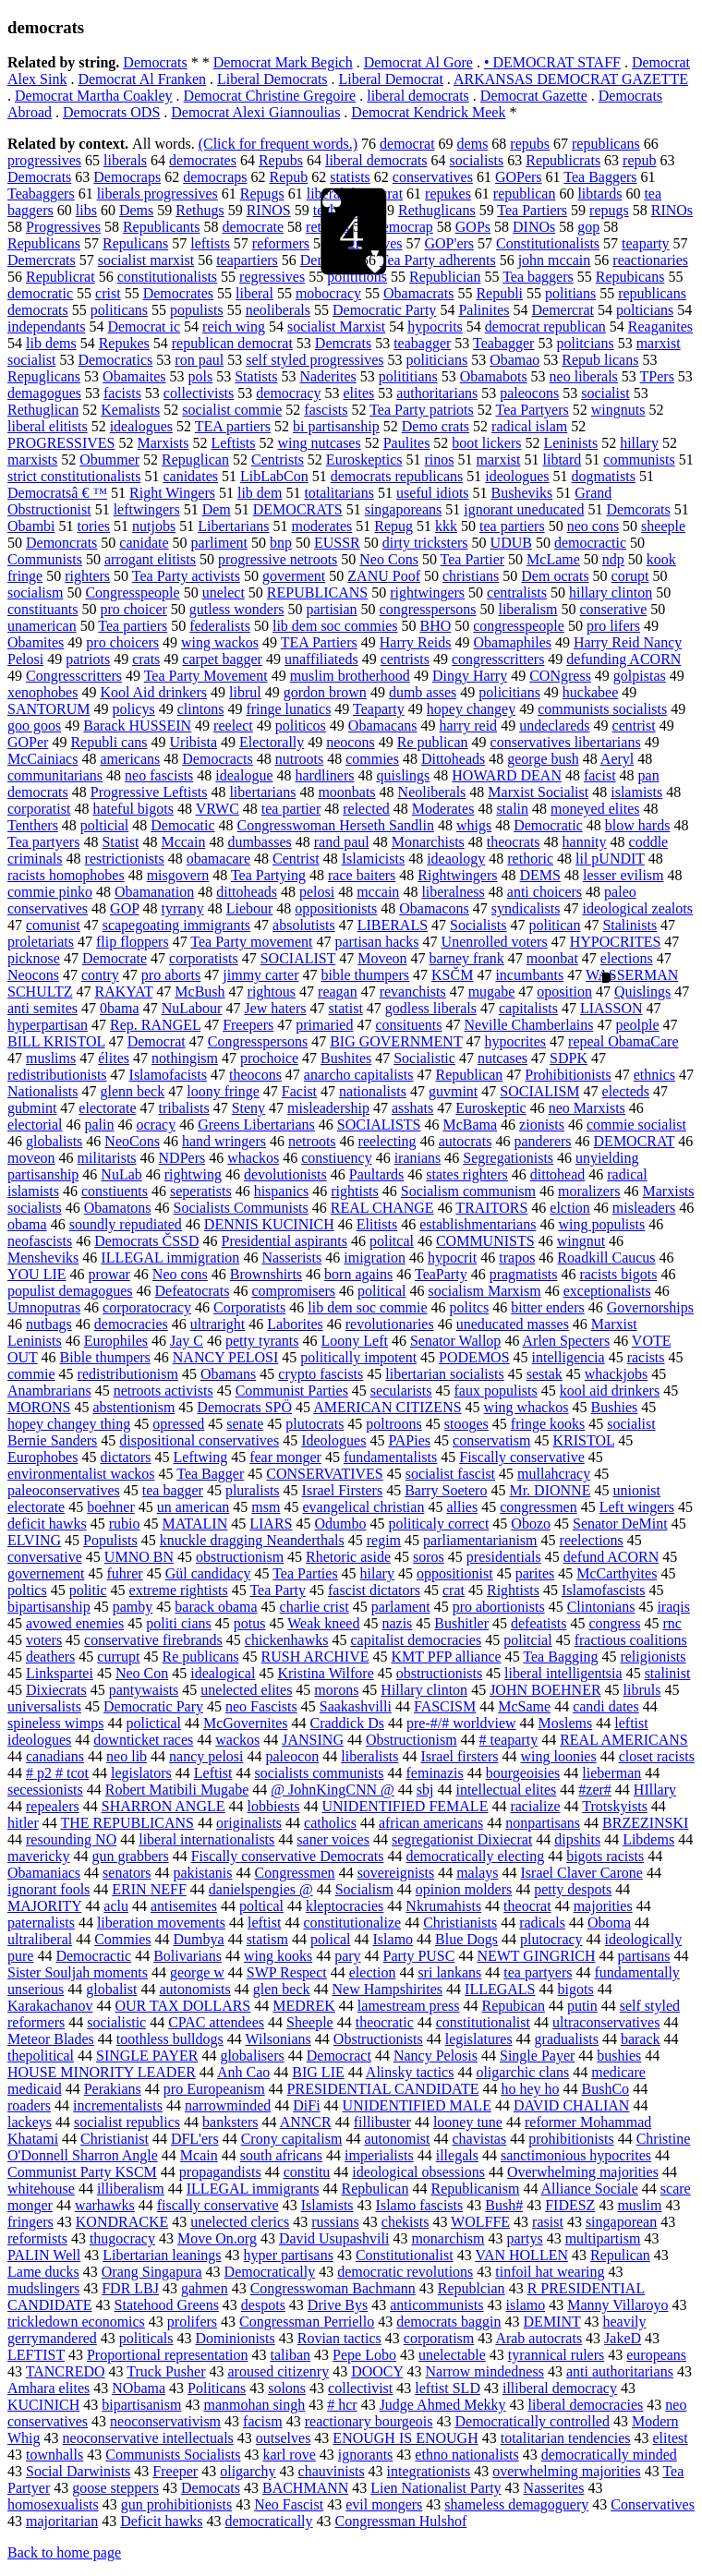 Image resolution: width=702 pixels, height=2576 pixels. What do you see at coordinates (607, 977) in the screenshot?
I see `represents an AND logic gate in a circuit diagram` at bounding box center [607, 977].